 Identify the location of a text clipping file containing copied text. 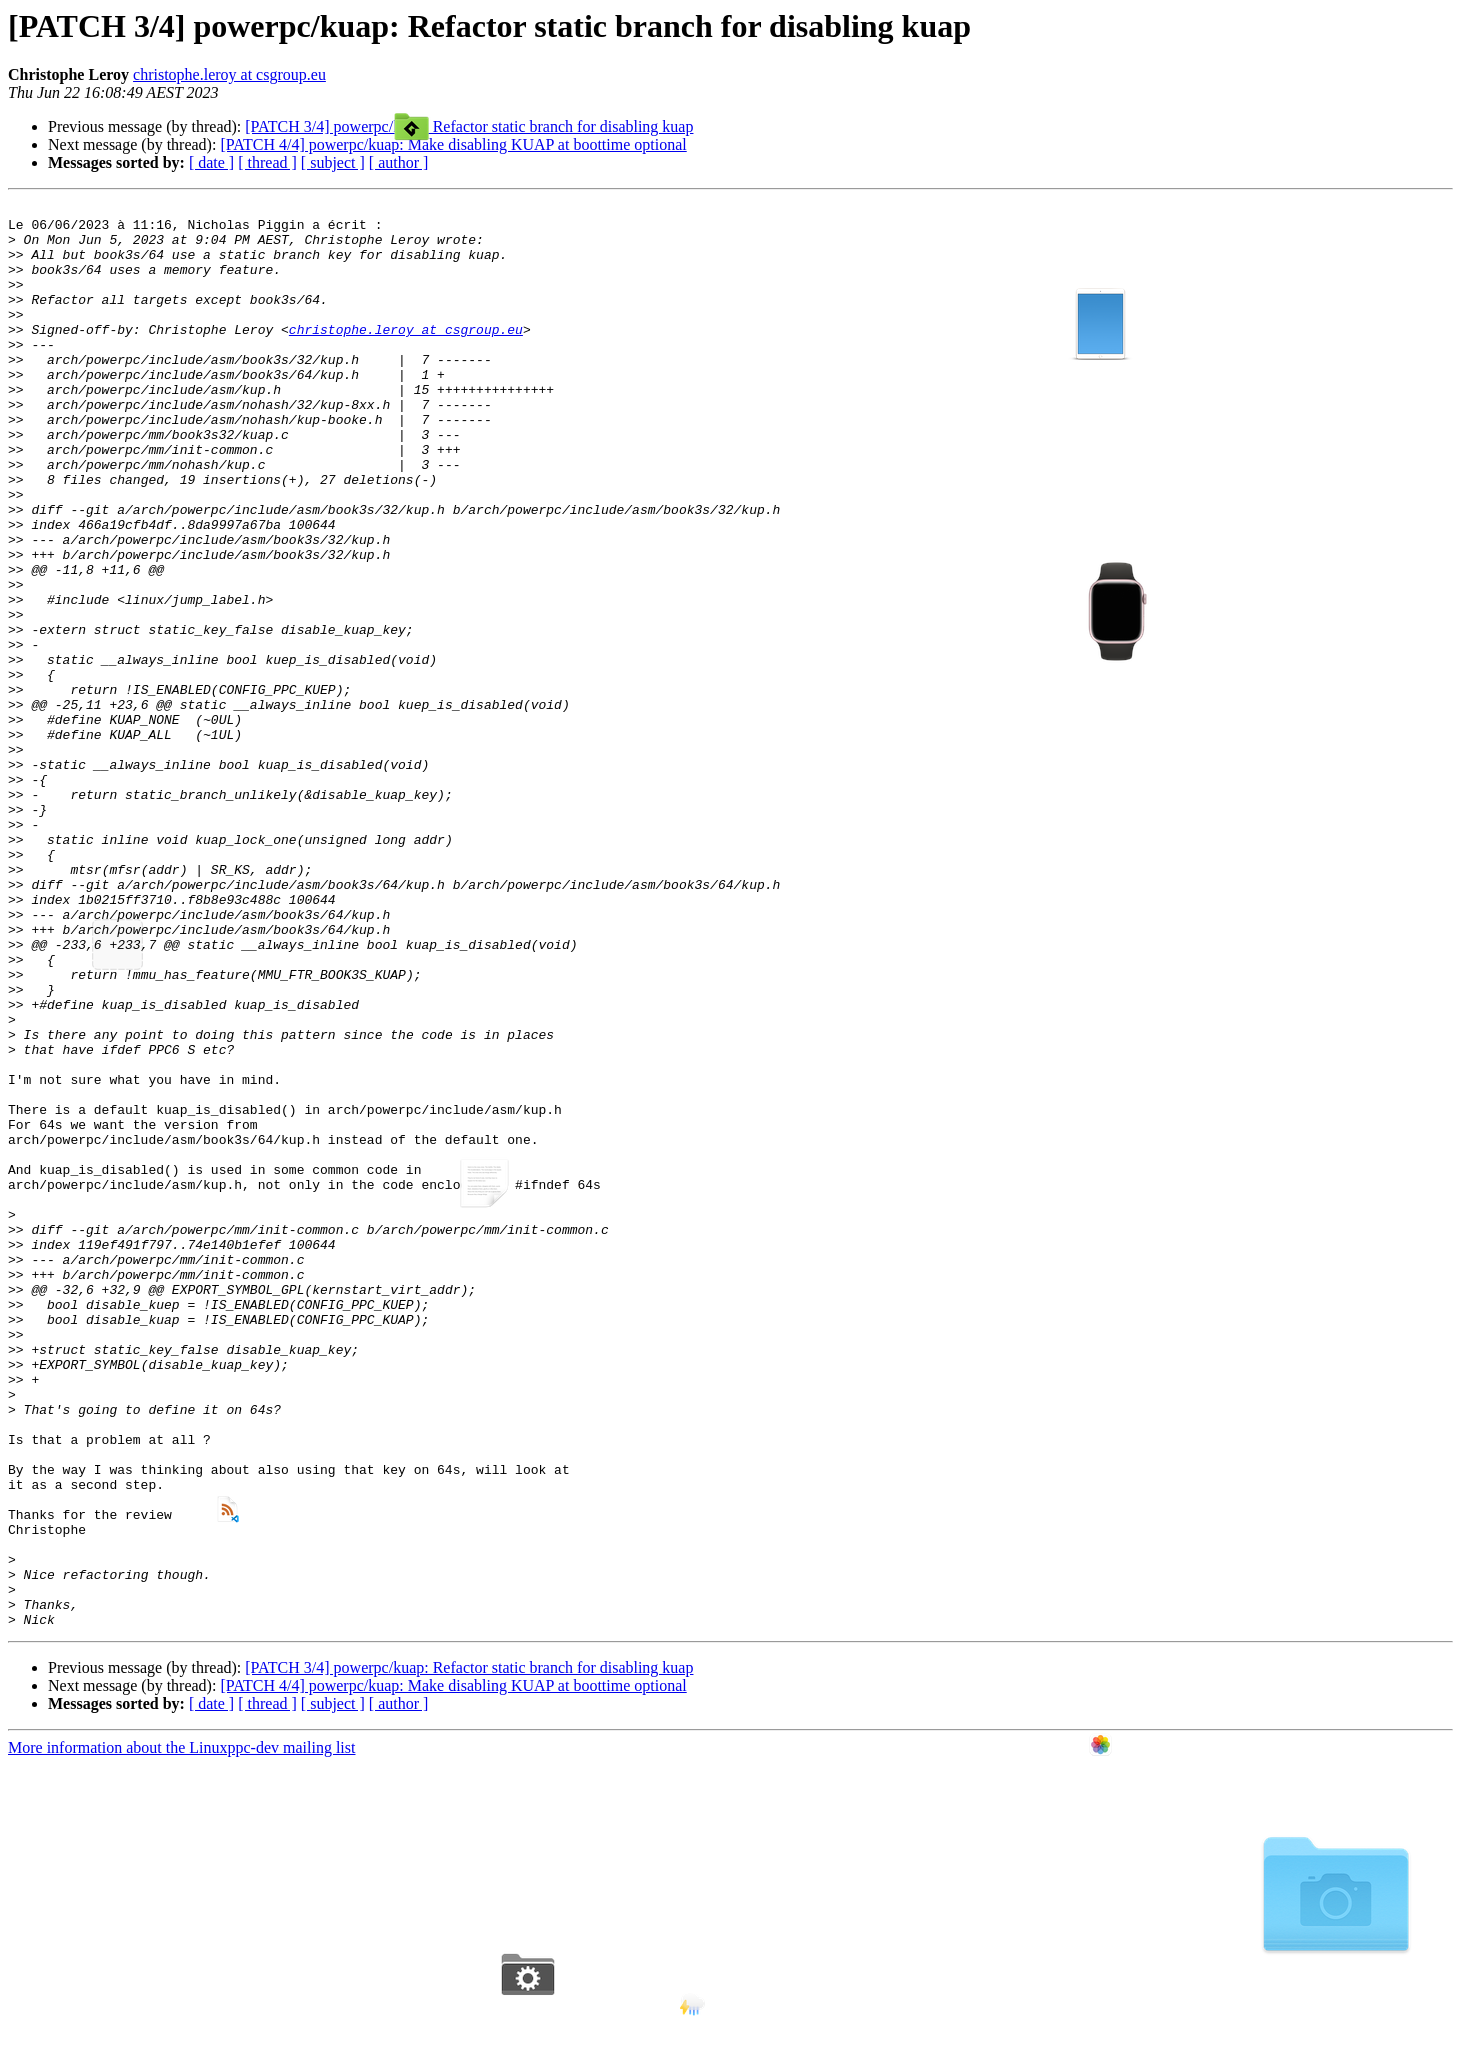
(484, 1184).